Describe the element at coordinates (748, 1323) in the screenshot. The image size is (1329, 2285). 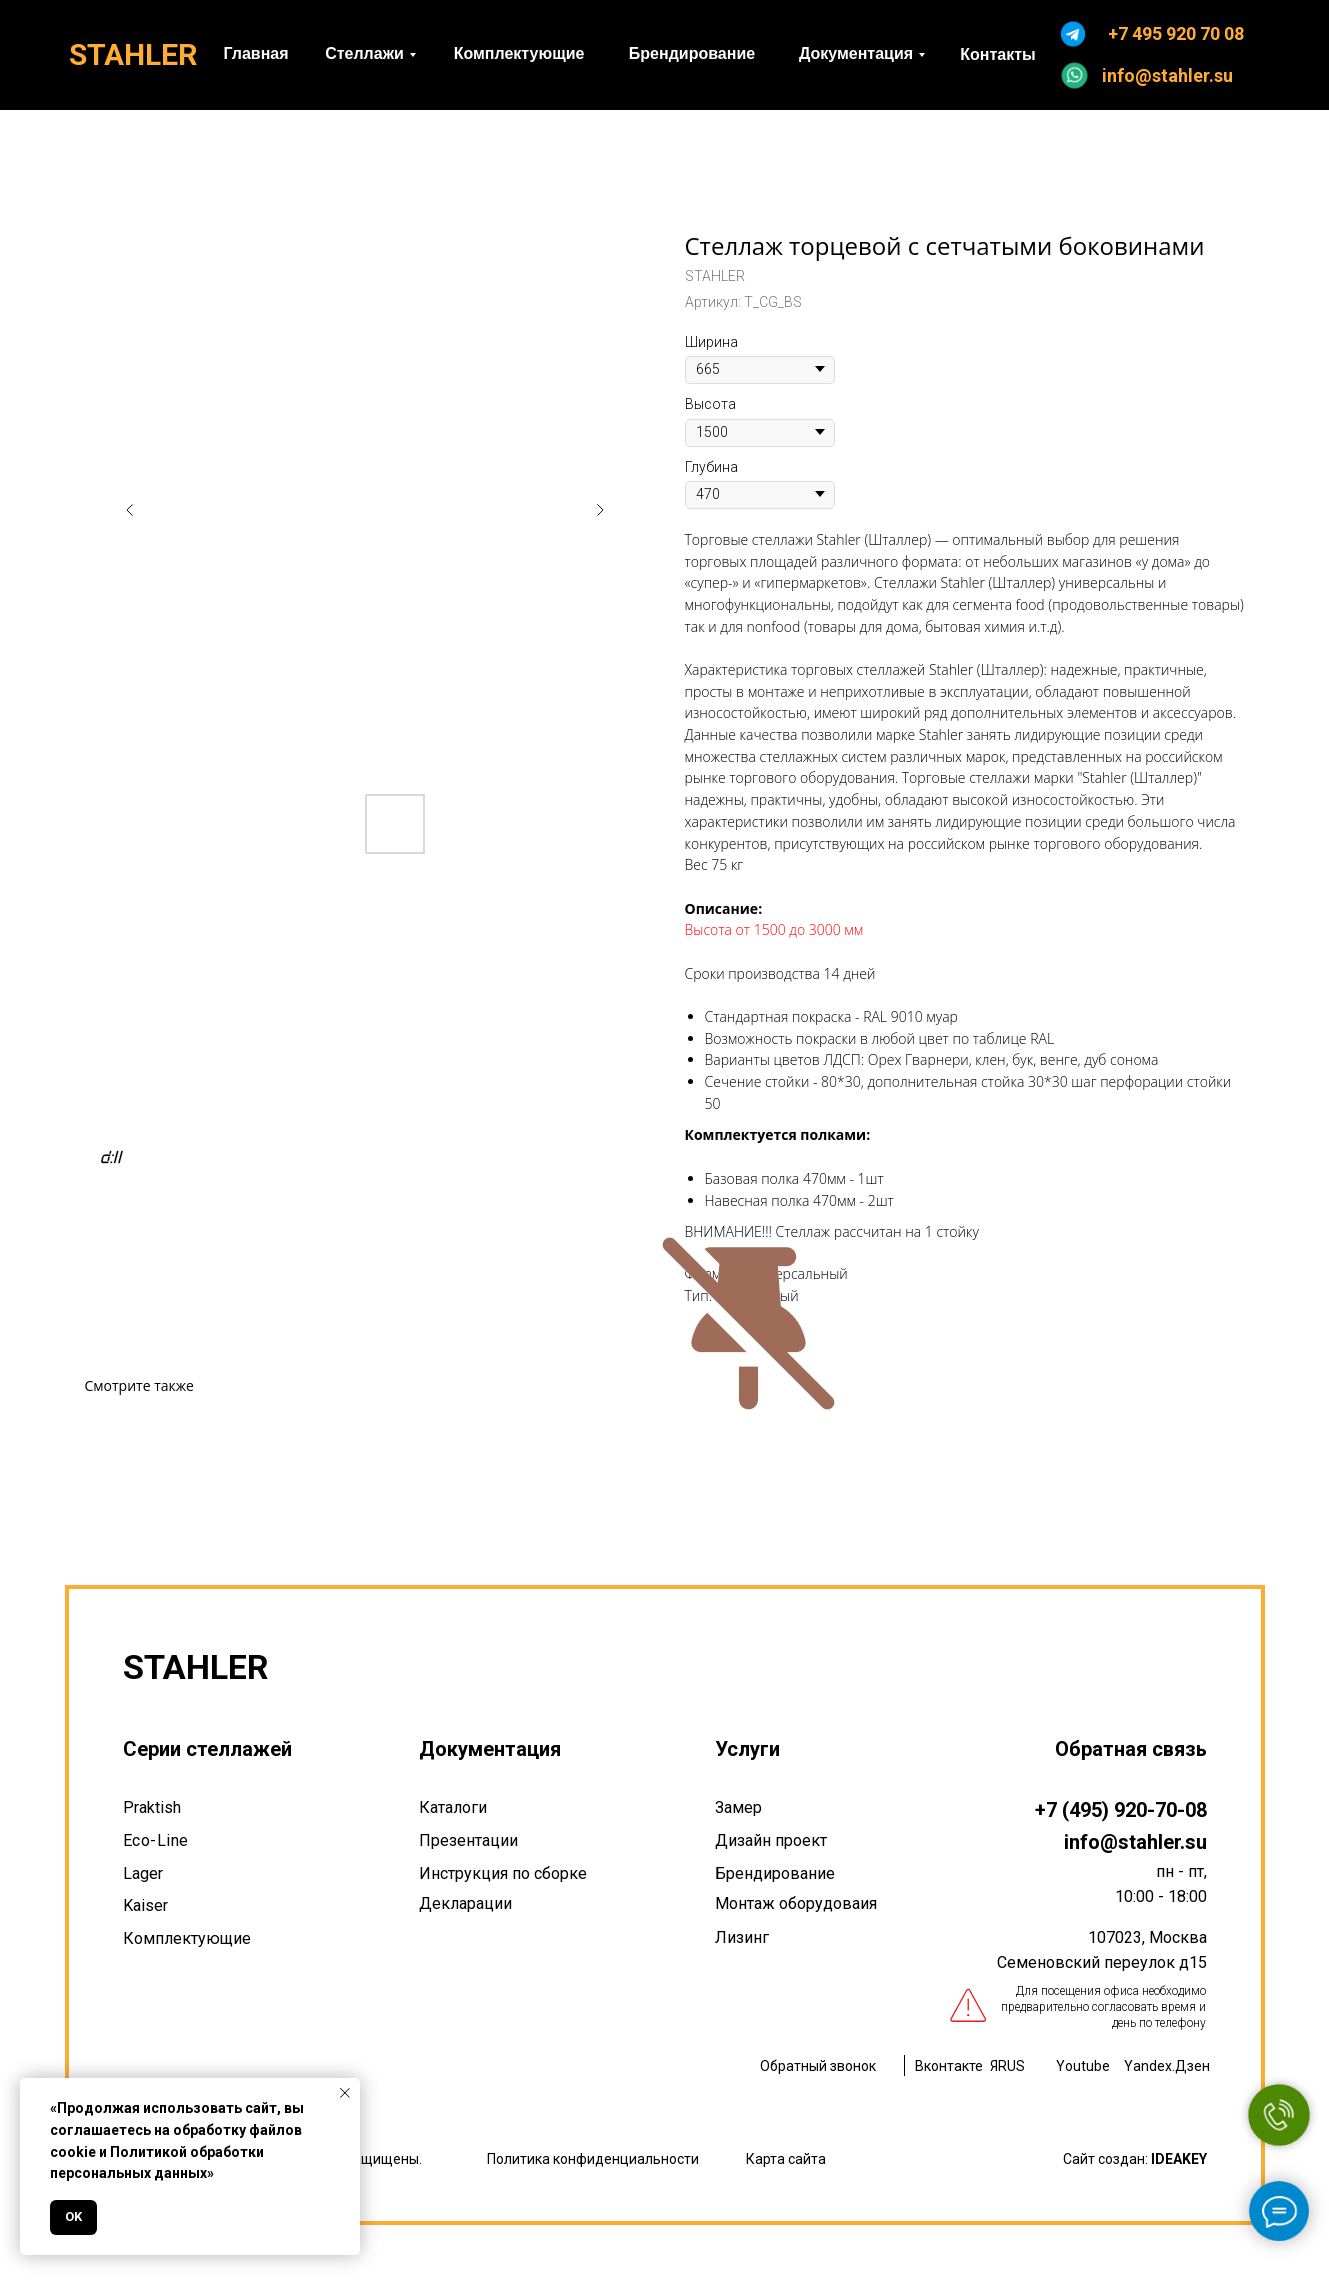
I see `unpin this item` at that location.